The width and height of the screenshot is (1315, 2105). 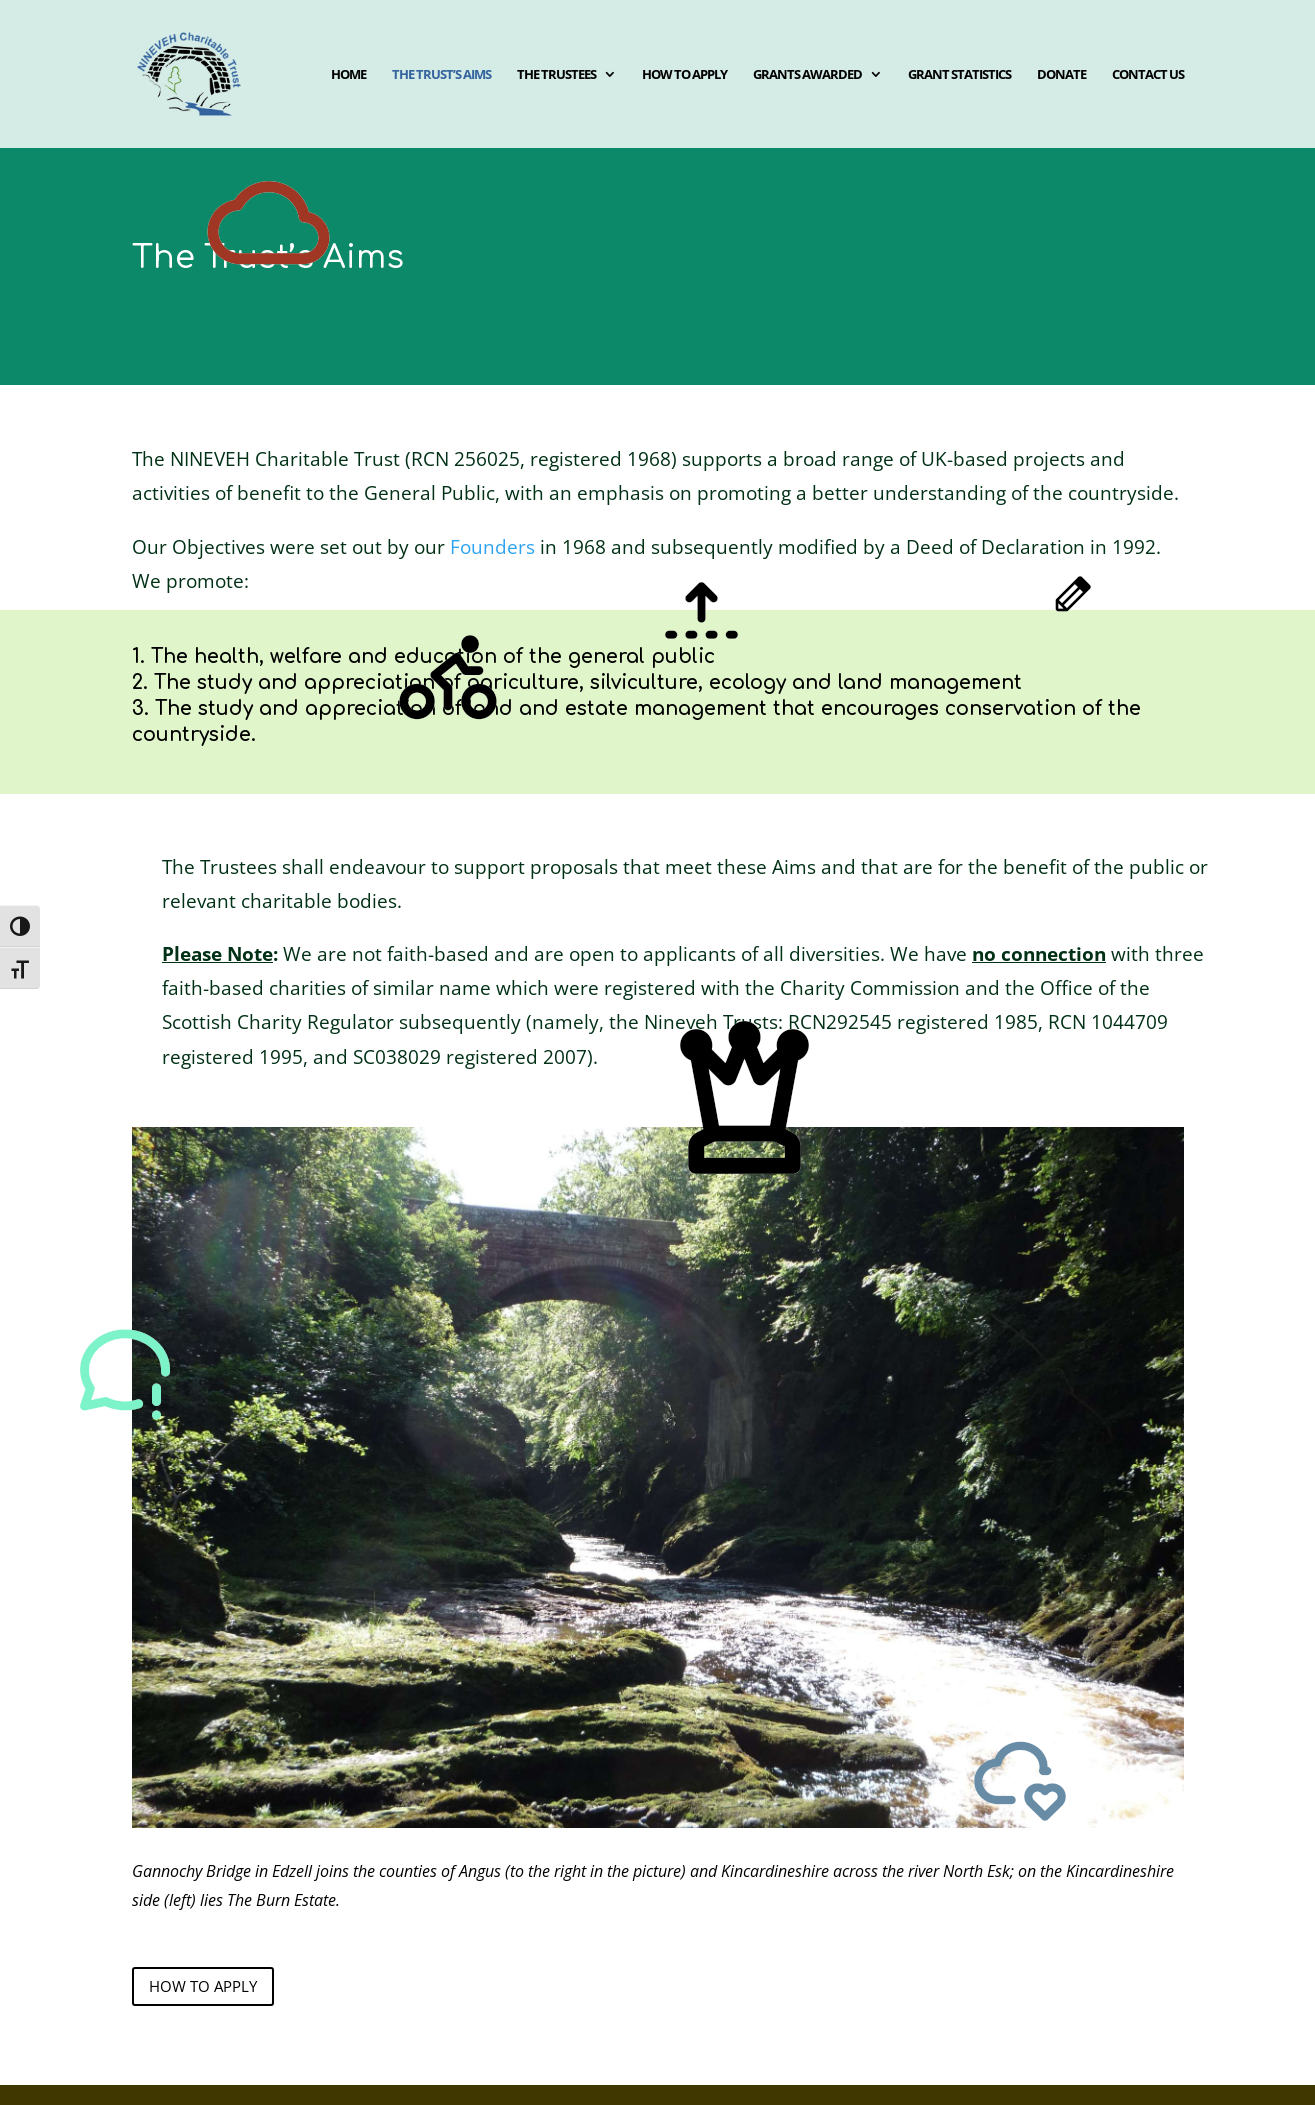 What do you see at coordinates (1072, 594) in the screenshot?
I see `edit content or text` at bounding box center [1072, 594].